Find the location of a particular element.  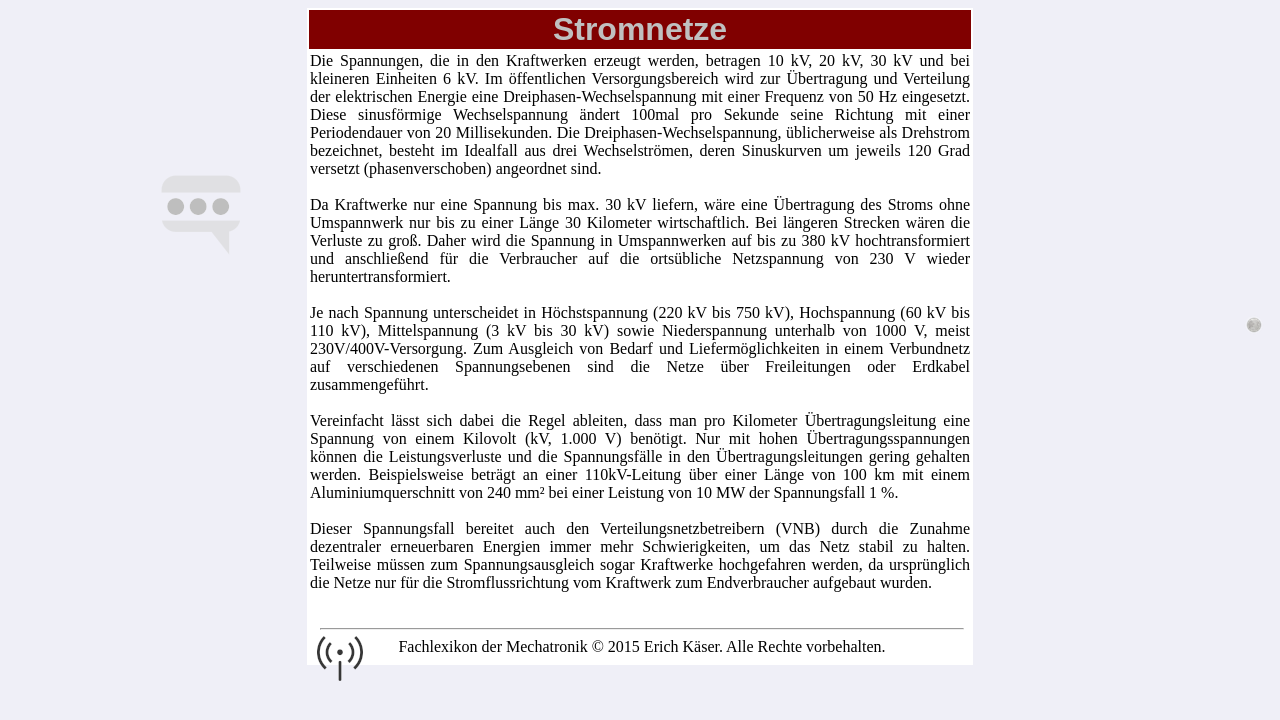

indicates a pending message or chat request is located at coordinates (201, 215).